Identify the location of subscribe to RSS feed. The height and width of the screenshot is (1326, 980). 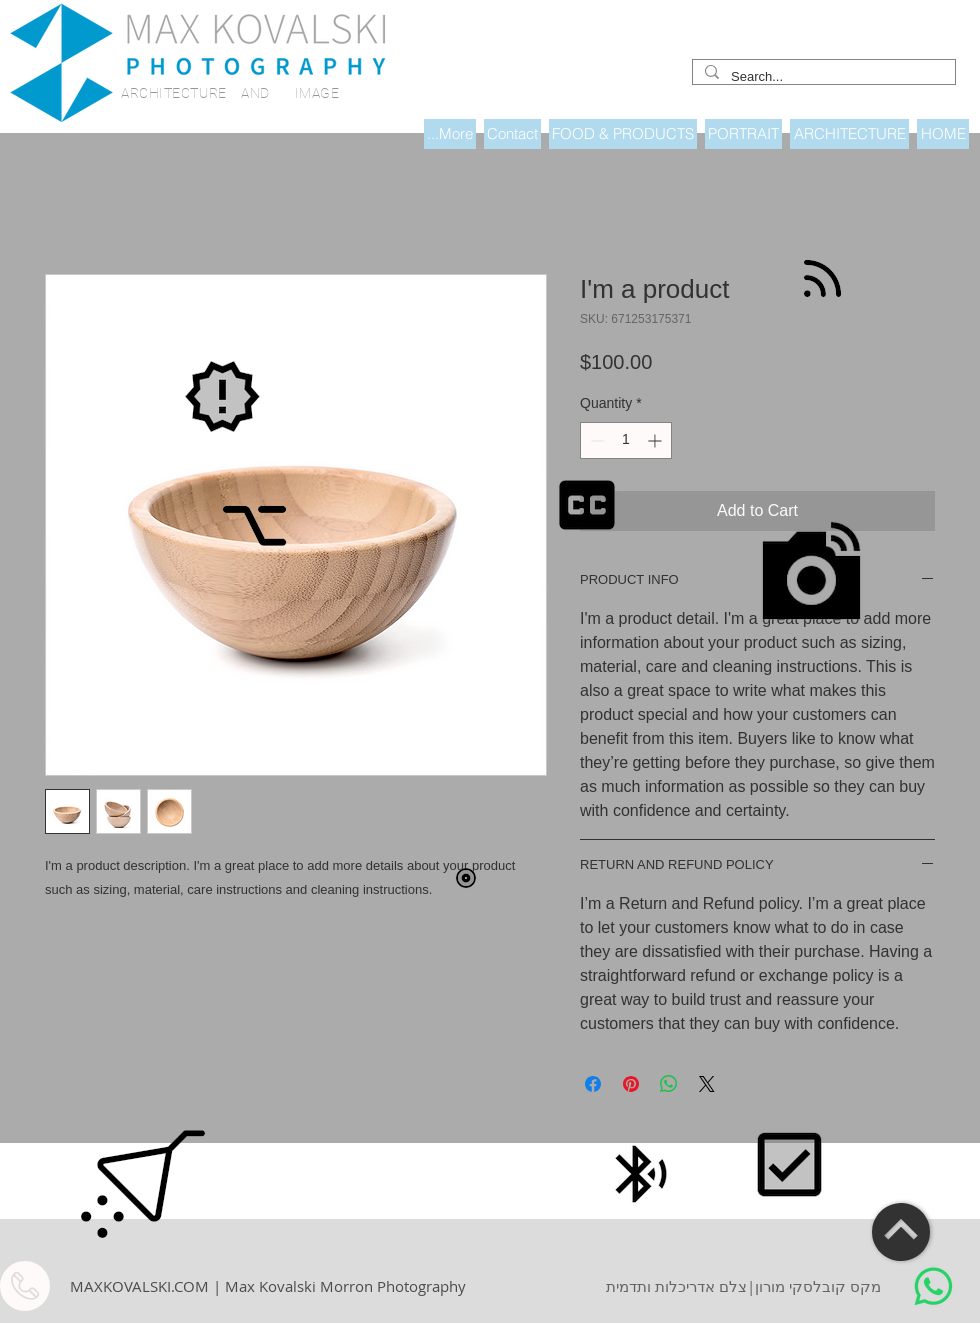
(820, 281).